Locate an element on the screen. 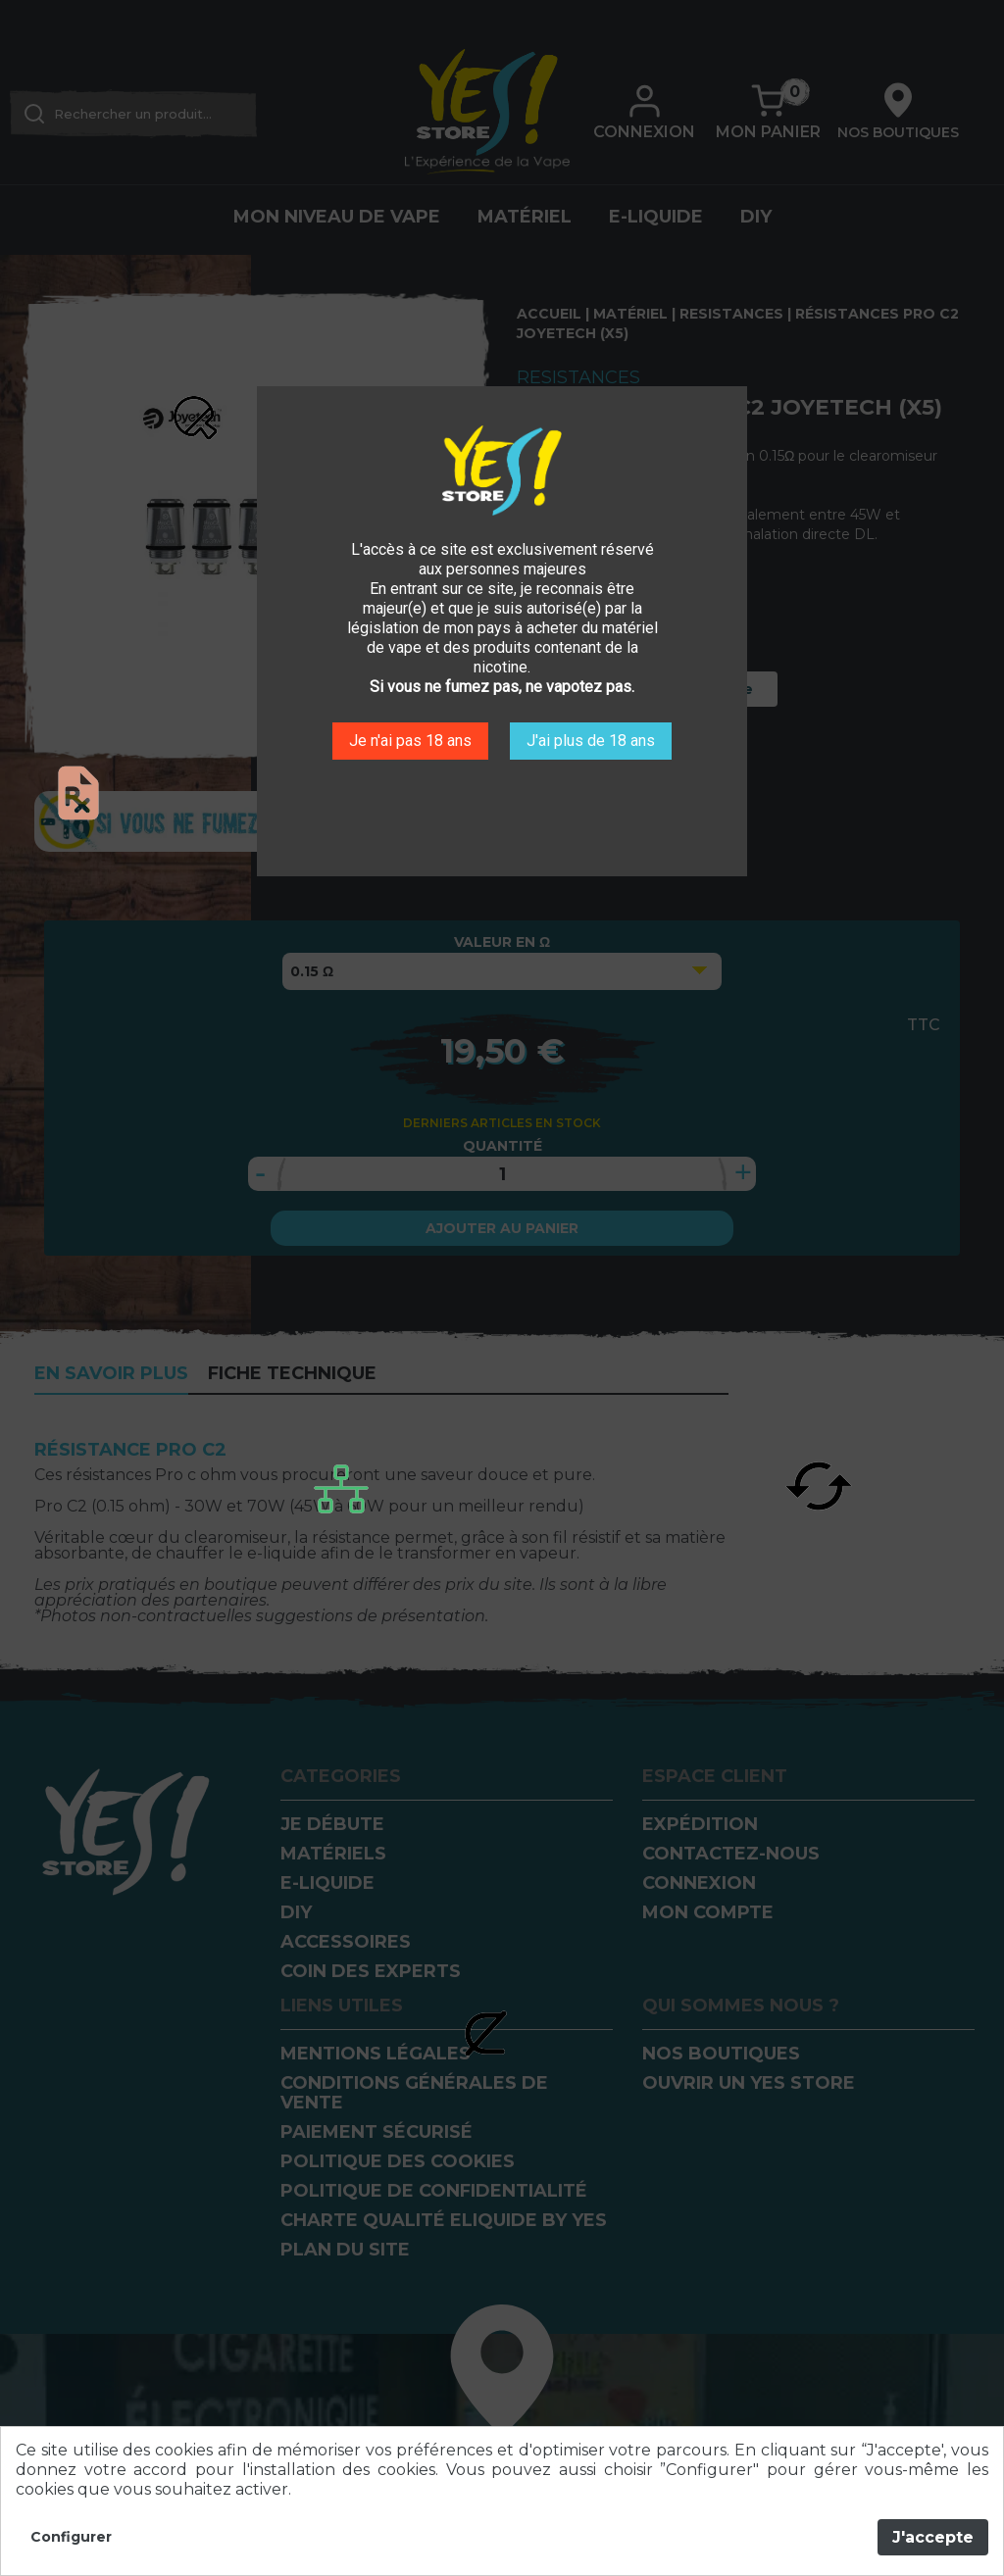  indicates a set is not a subset of another in mathematical notation is located at coordinates (485, 2033).